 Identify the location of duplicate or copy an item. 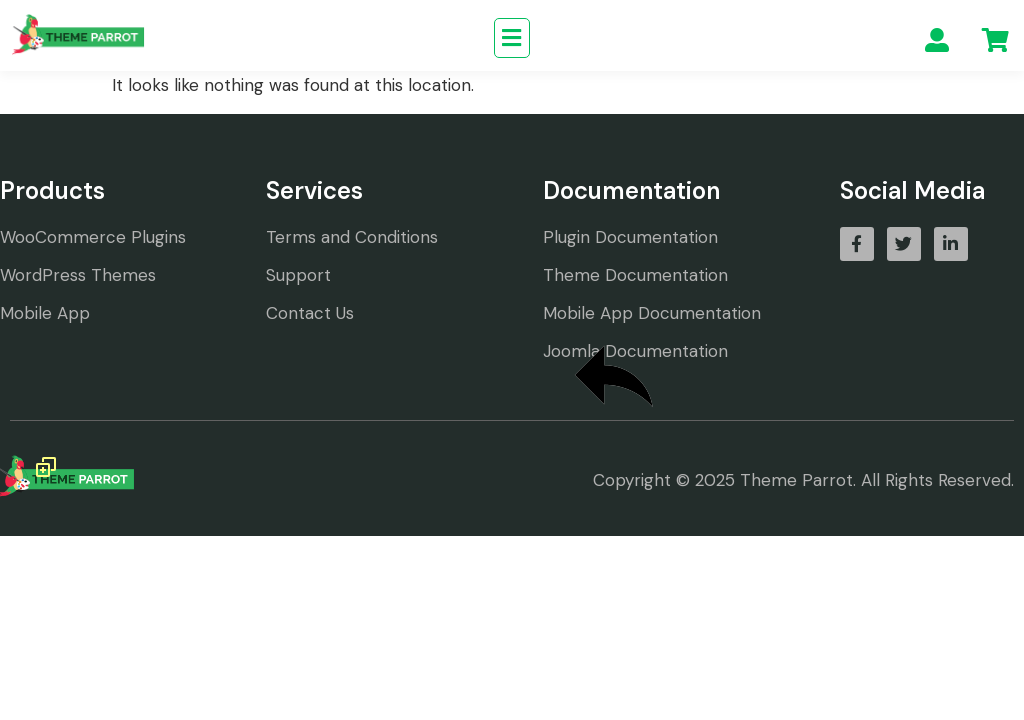
(46, 467).